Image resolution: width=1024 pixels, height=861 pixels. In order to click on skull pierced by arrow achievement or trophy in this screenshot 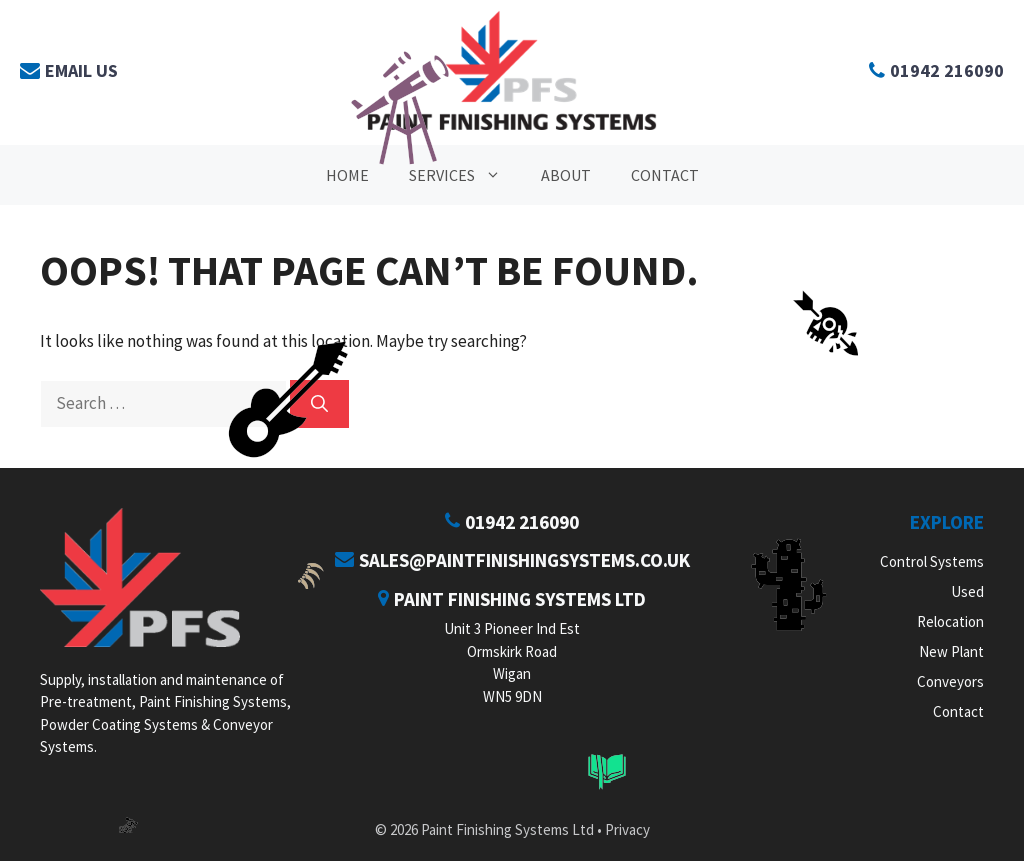, I will do `click(826, 323)`.